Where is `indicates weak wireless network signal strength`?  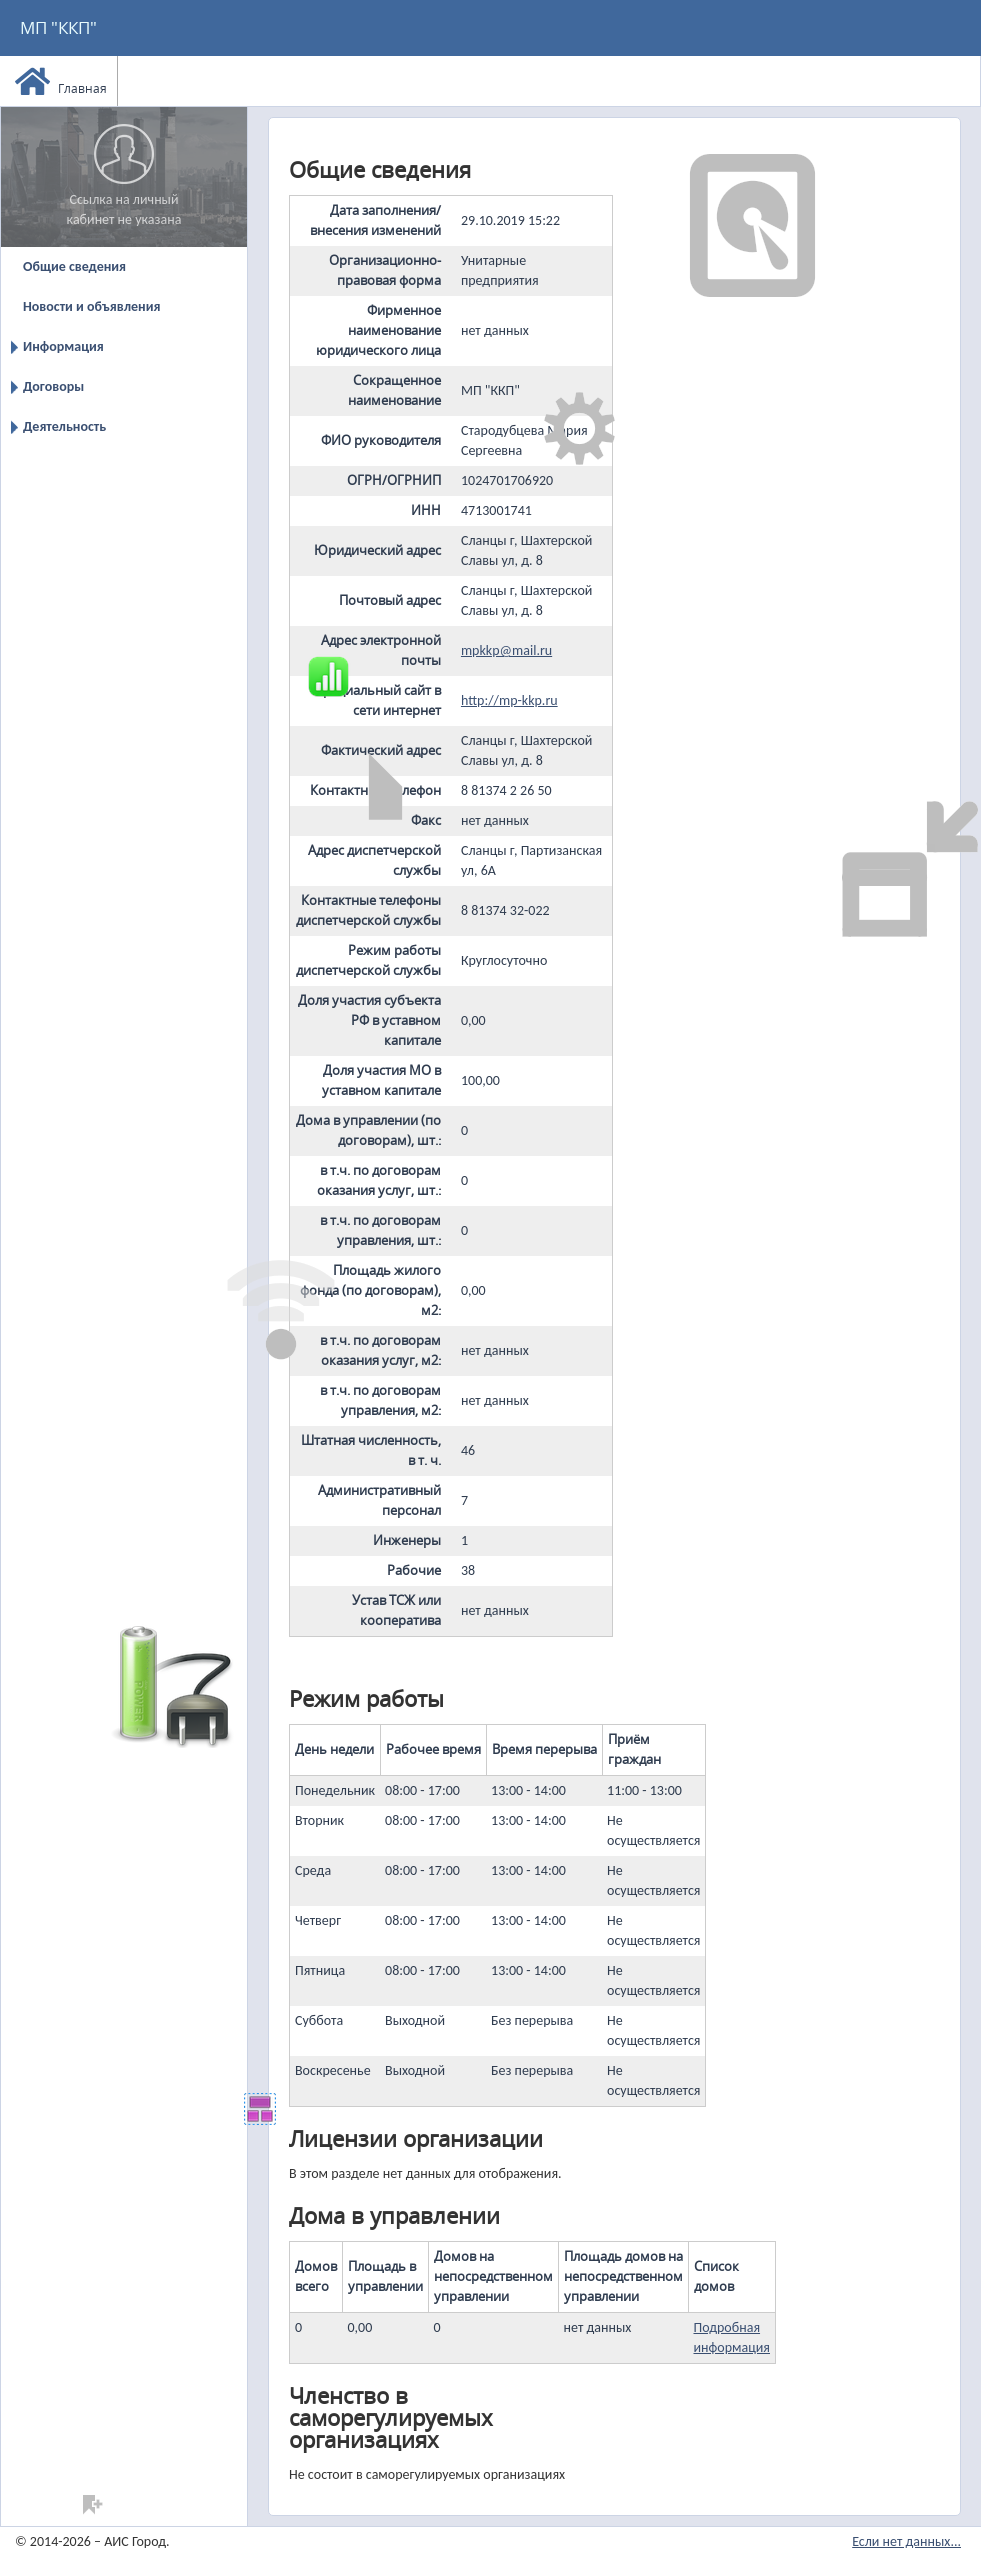
indicates weak wireless network signal strength is located at coordinates (281, 1306).